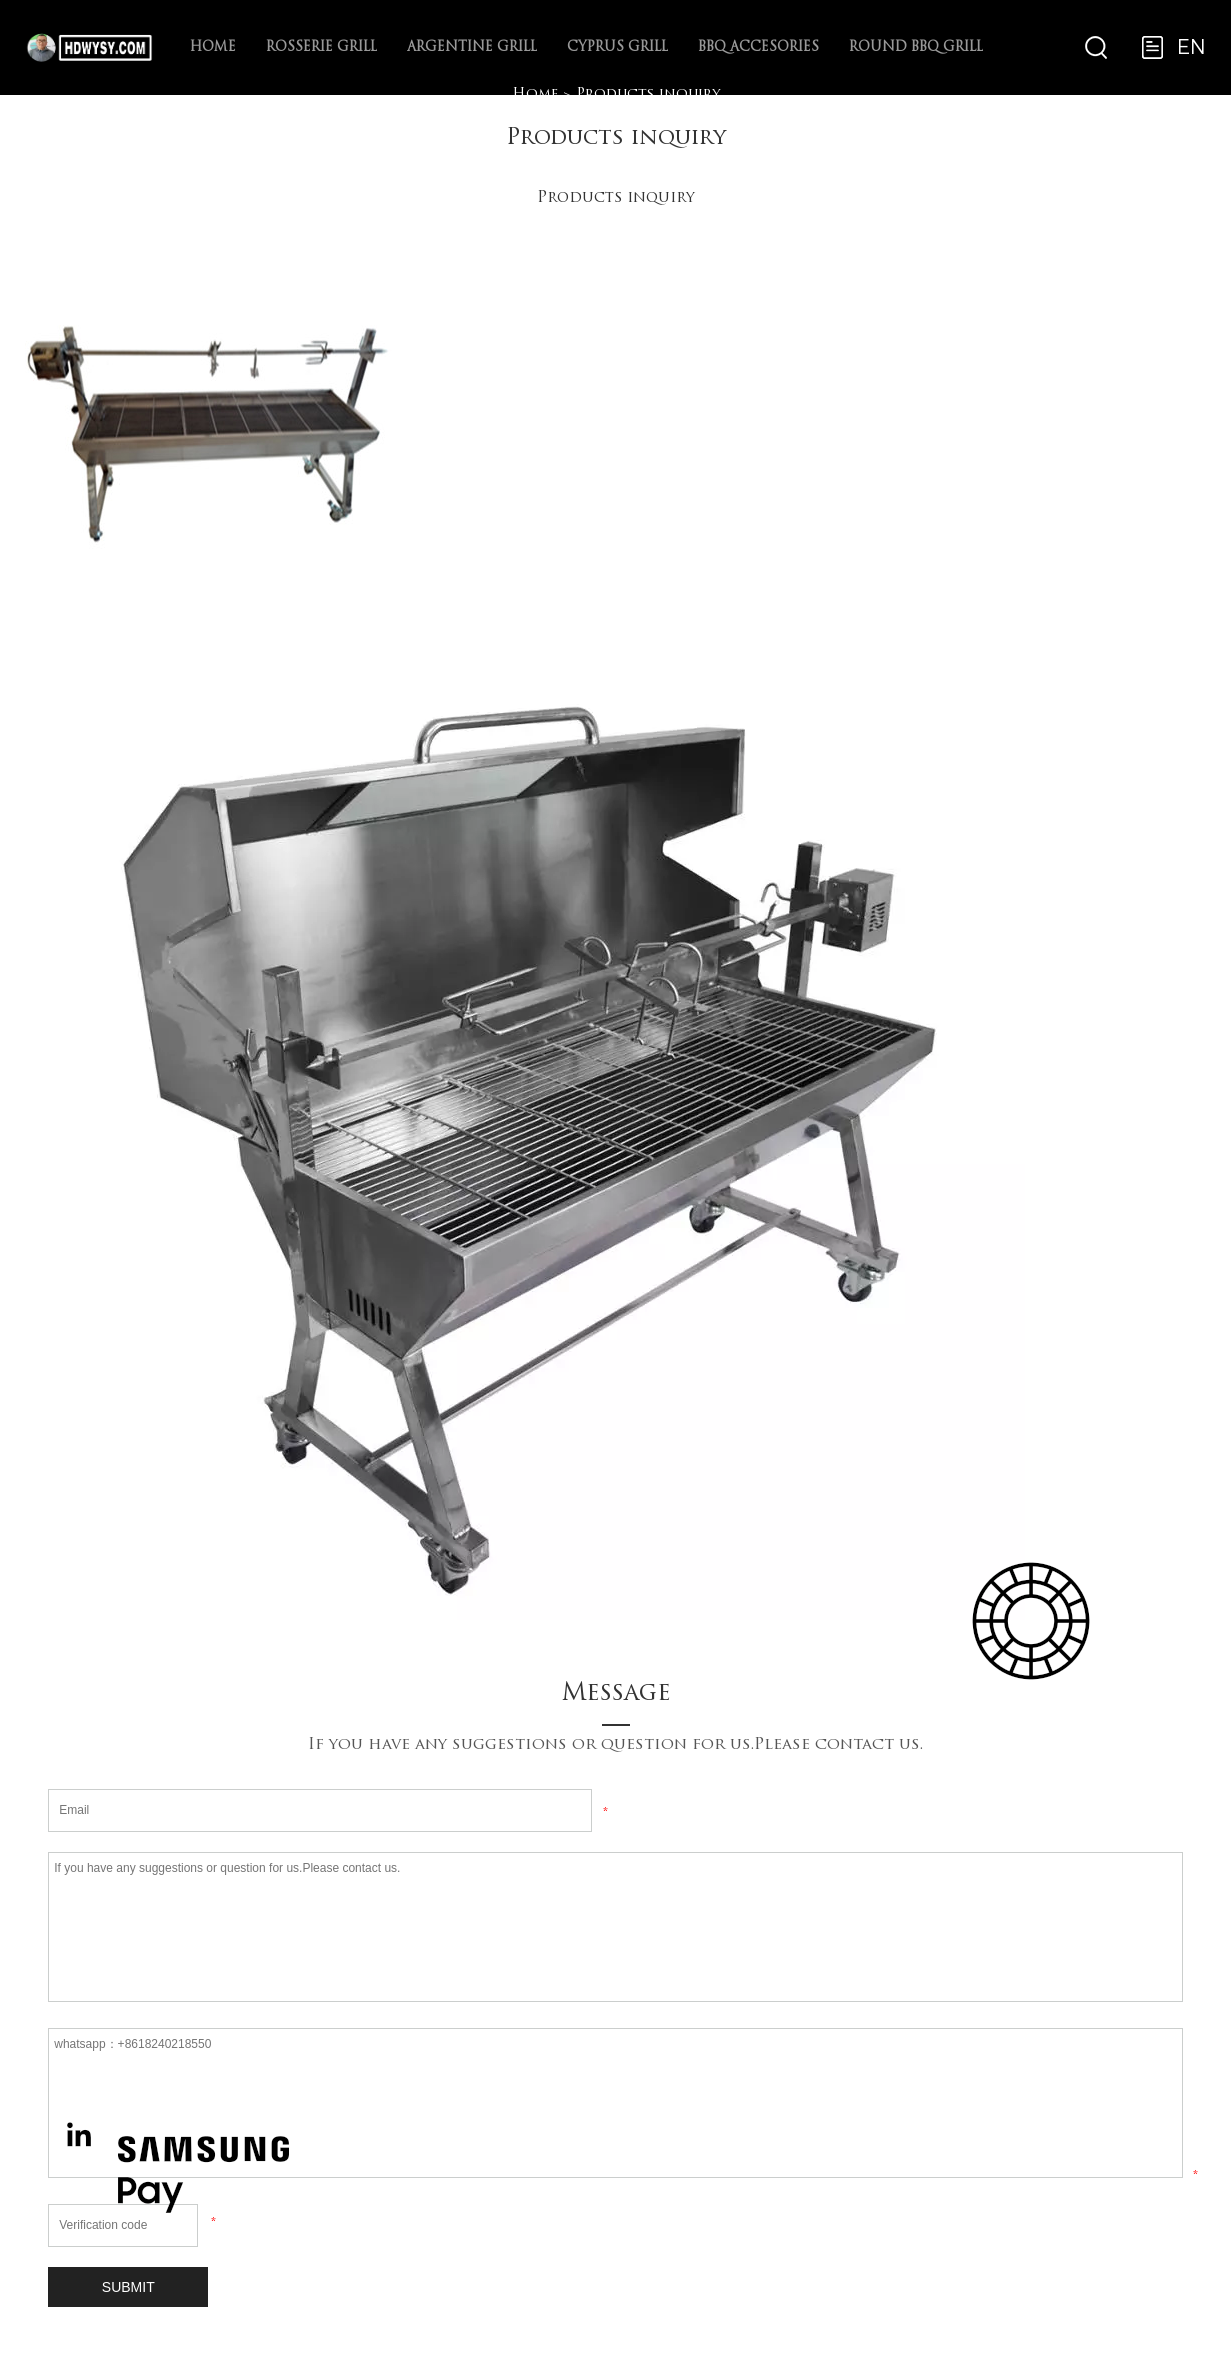  What do you see at coordinates (203, 2174) in the screenshot?
I see `pay with samsung pay` at bounding box center [203, 2174].